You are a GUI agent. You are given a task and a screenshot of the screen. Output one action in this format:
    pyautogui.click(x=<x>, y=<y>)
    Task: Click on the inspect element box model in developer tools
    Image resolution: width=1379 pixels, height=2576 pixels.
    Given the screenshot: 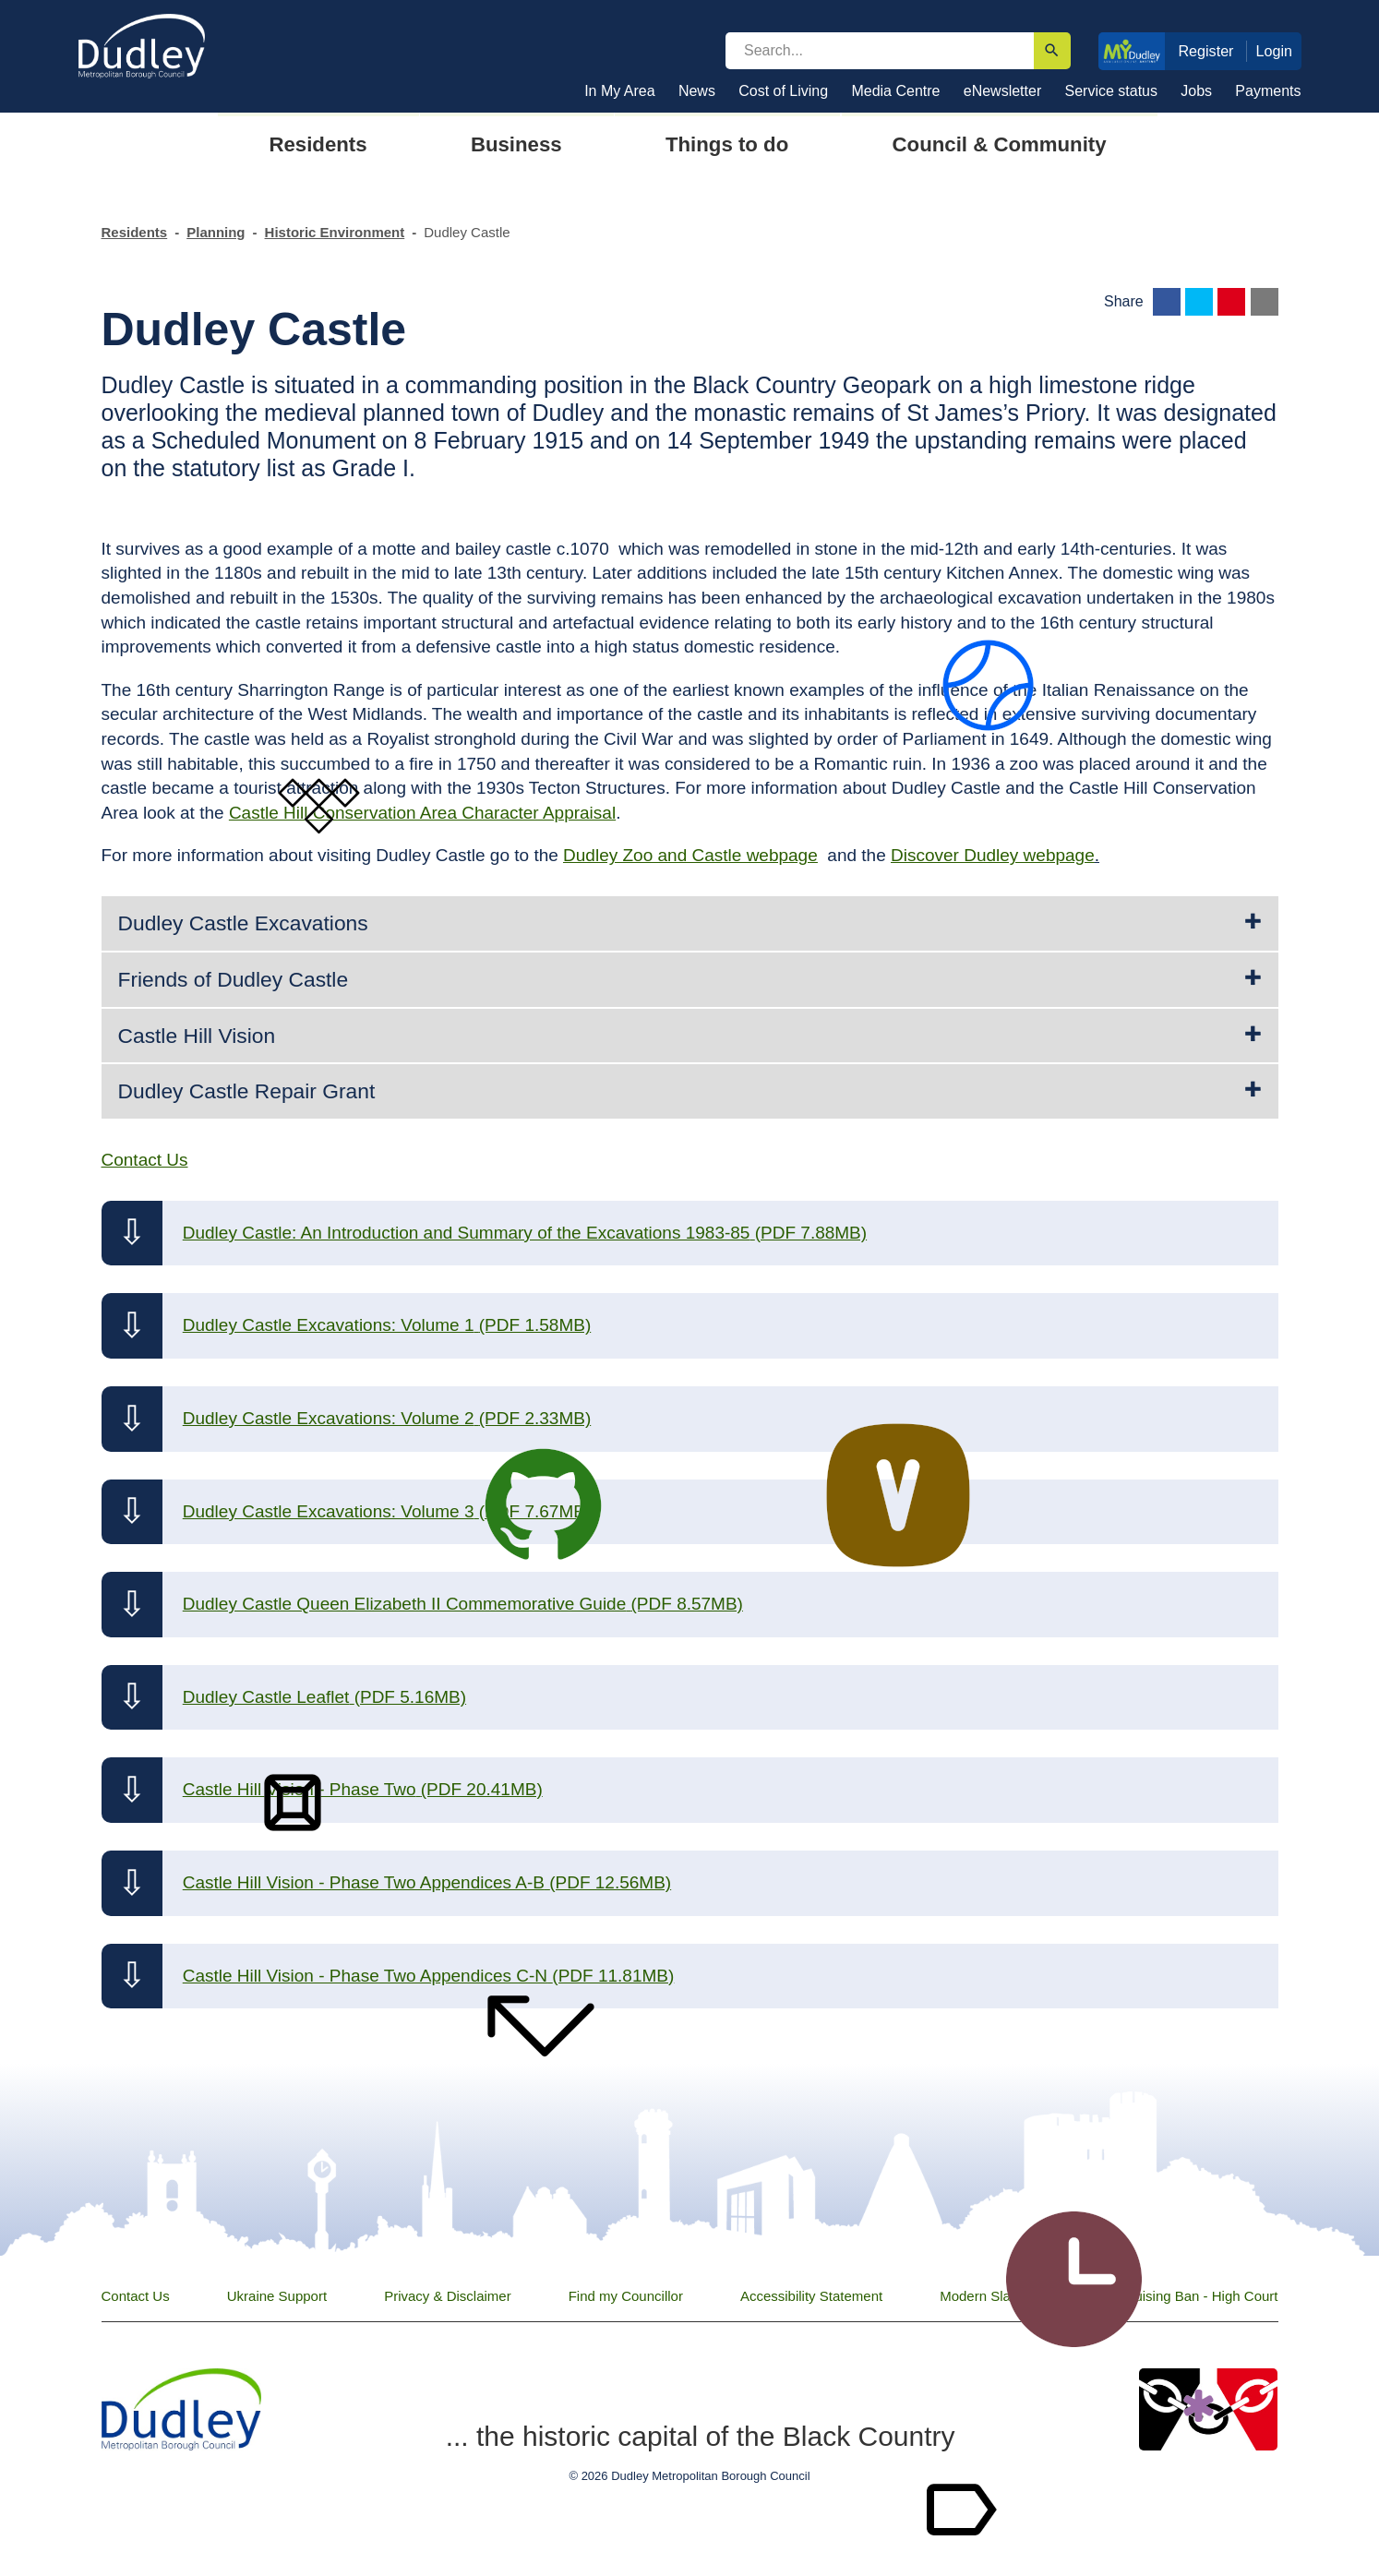 What is the action you would take?
    pyautogui.click(x=293, y=1803)
    